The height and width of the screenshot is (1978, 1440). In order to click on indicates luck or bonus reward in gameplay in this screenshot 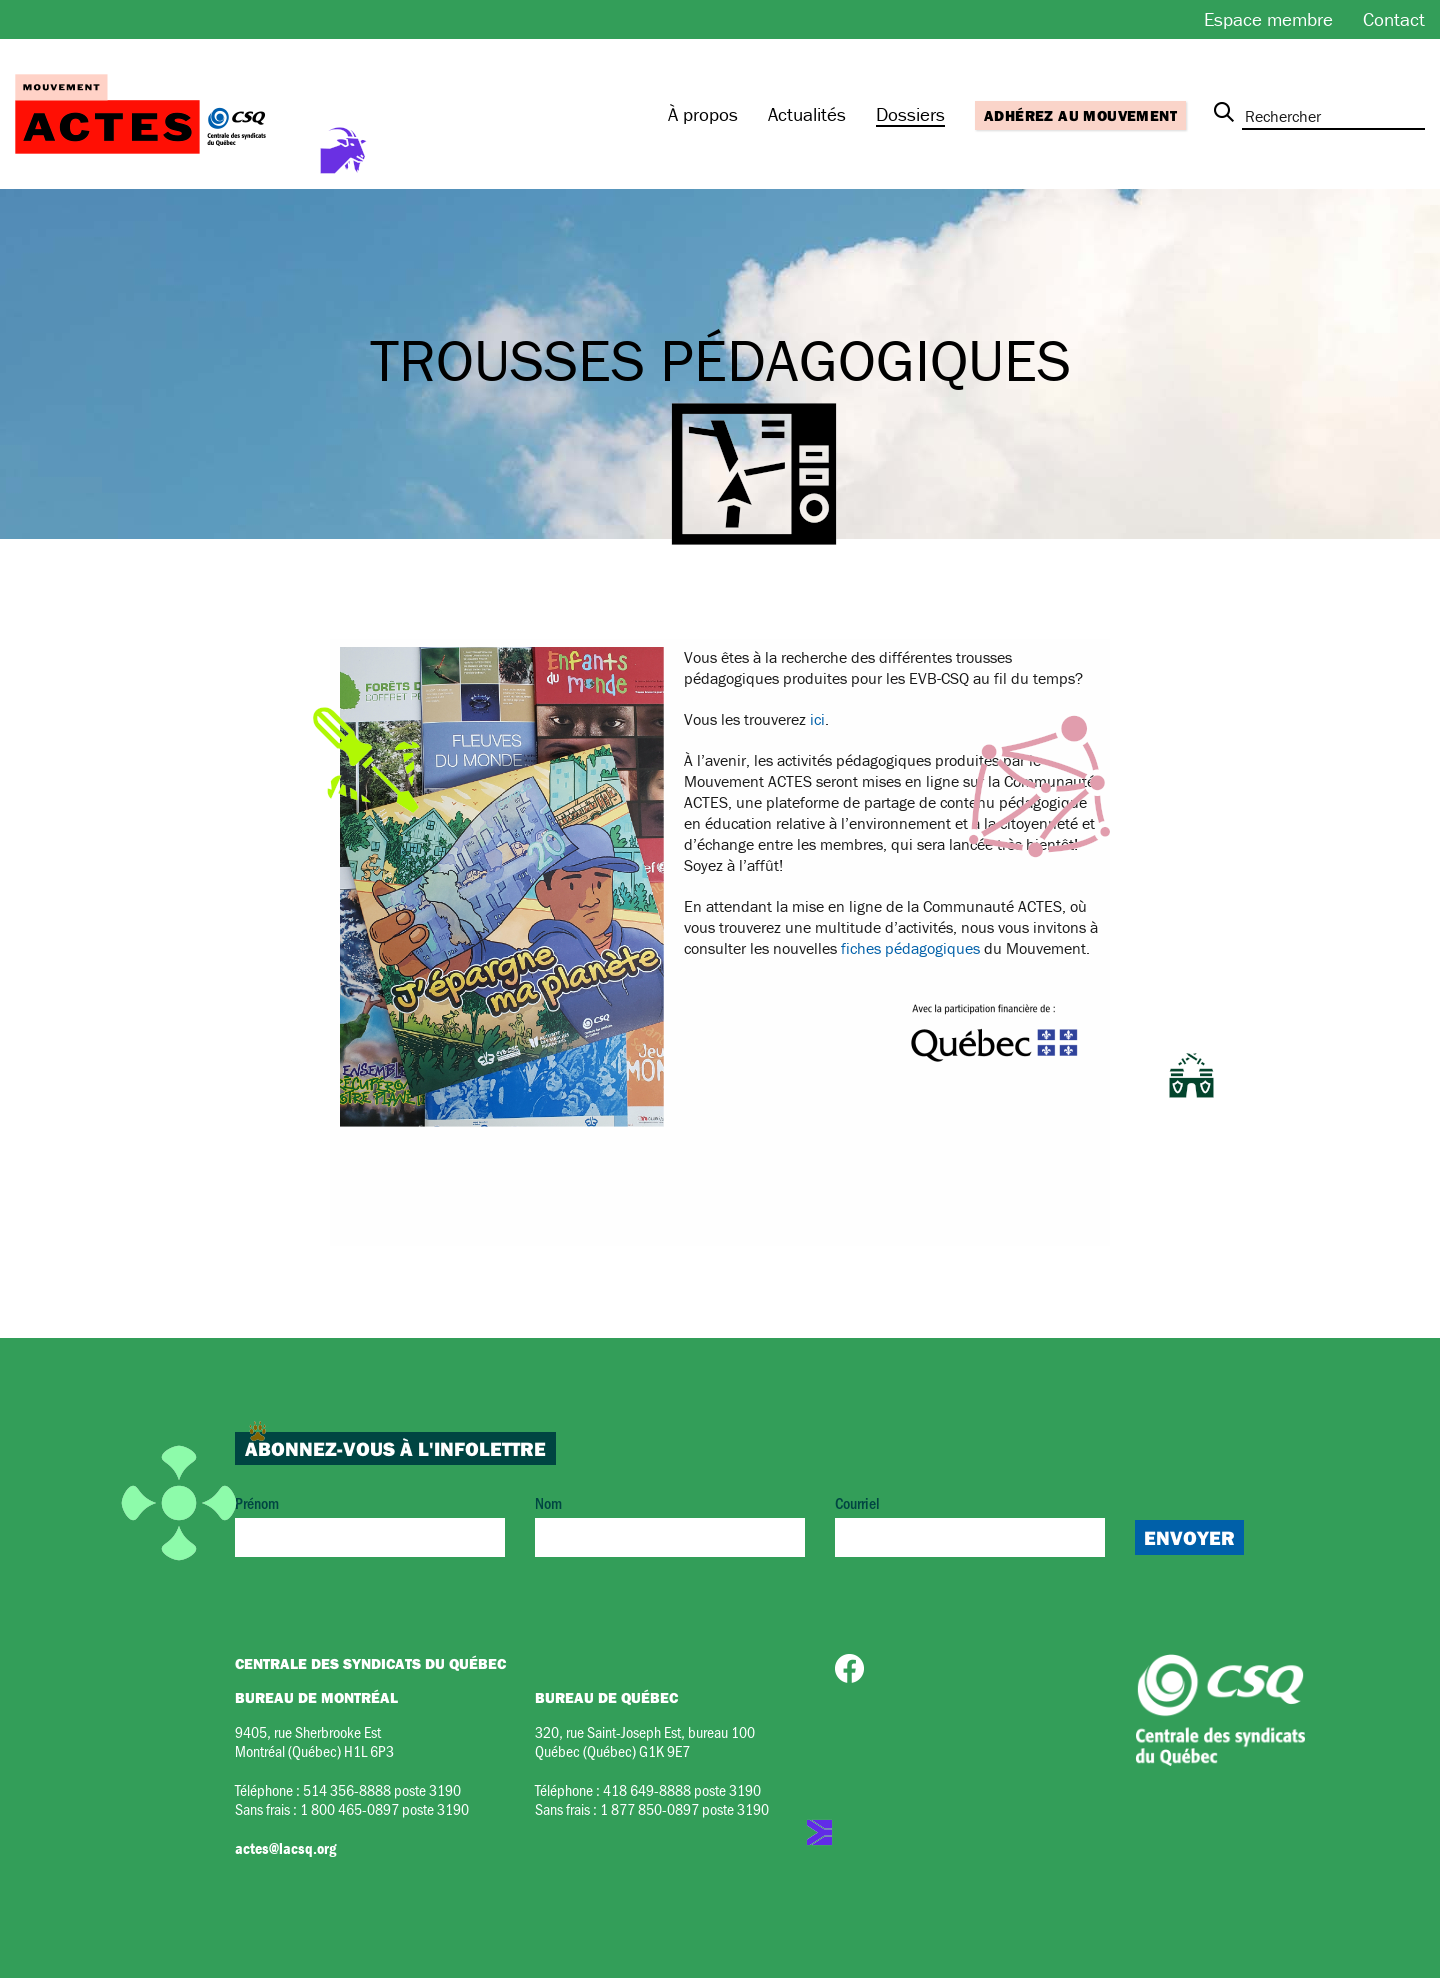, I will do `click(179, 1503)`.